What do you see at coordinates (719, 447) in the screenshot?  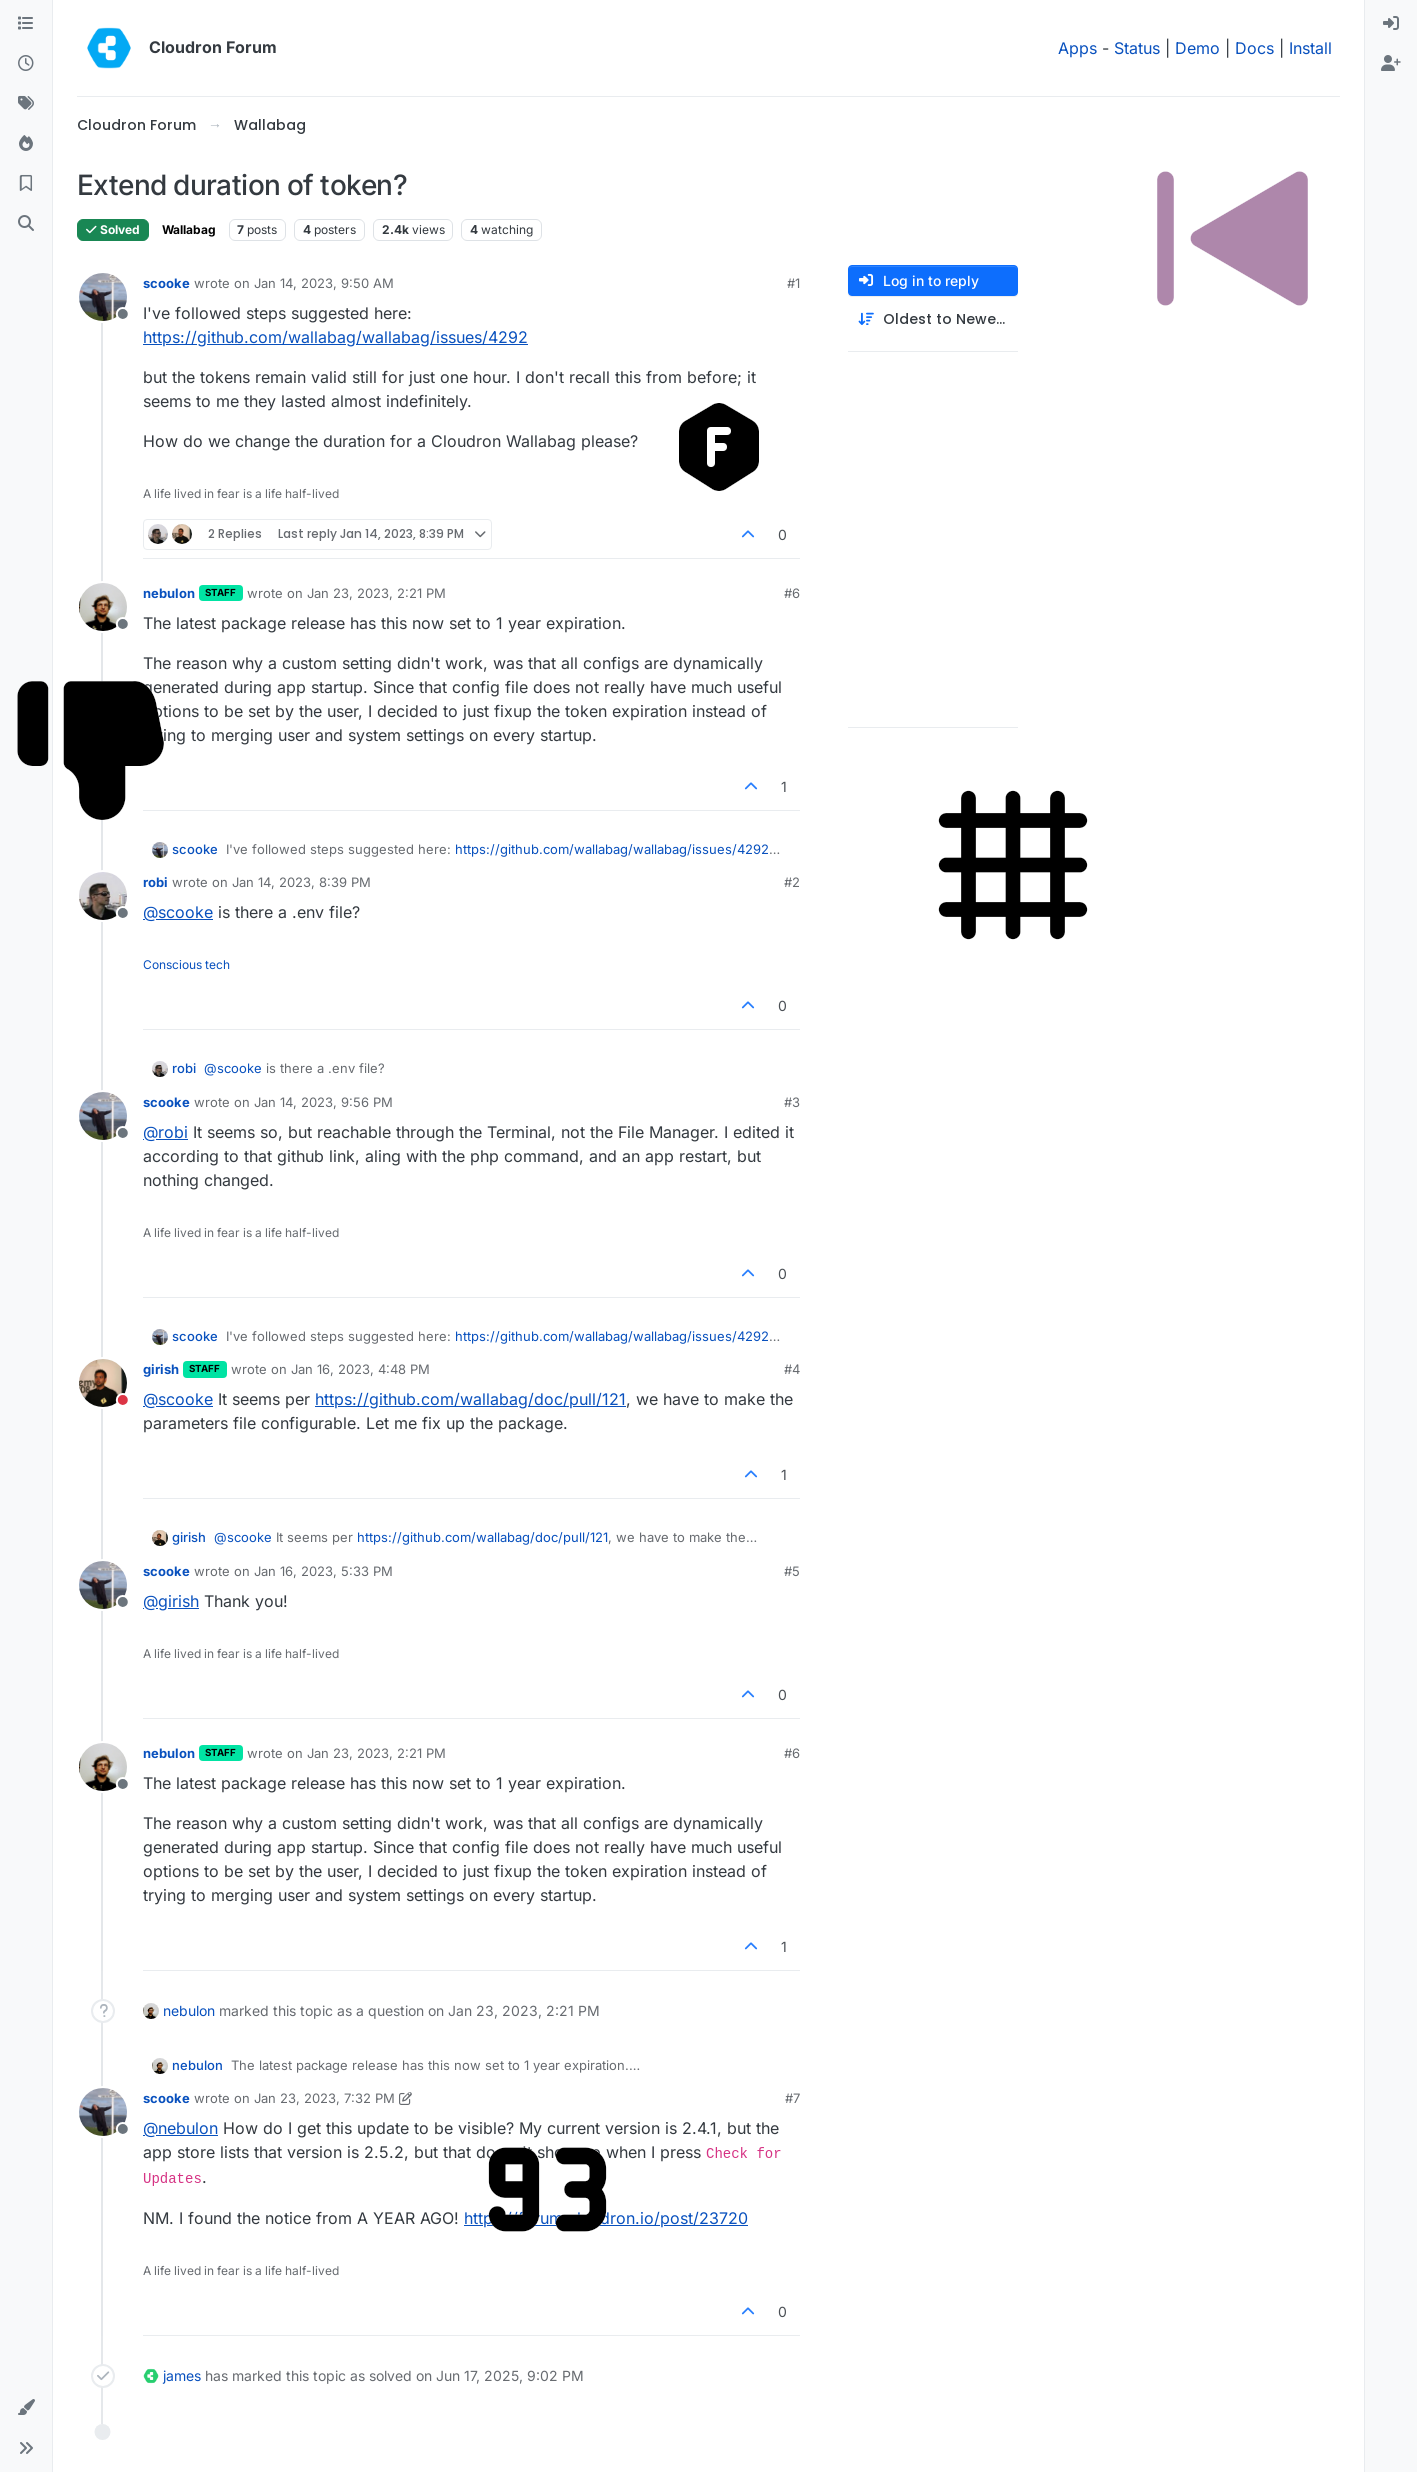 I see `indicates a file or item starting with the letter F` at bounding box center [719, 447].